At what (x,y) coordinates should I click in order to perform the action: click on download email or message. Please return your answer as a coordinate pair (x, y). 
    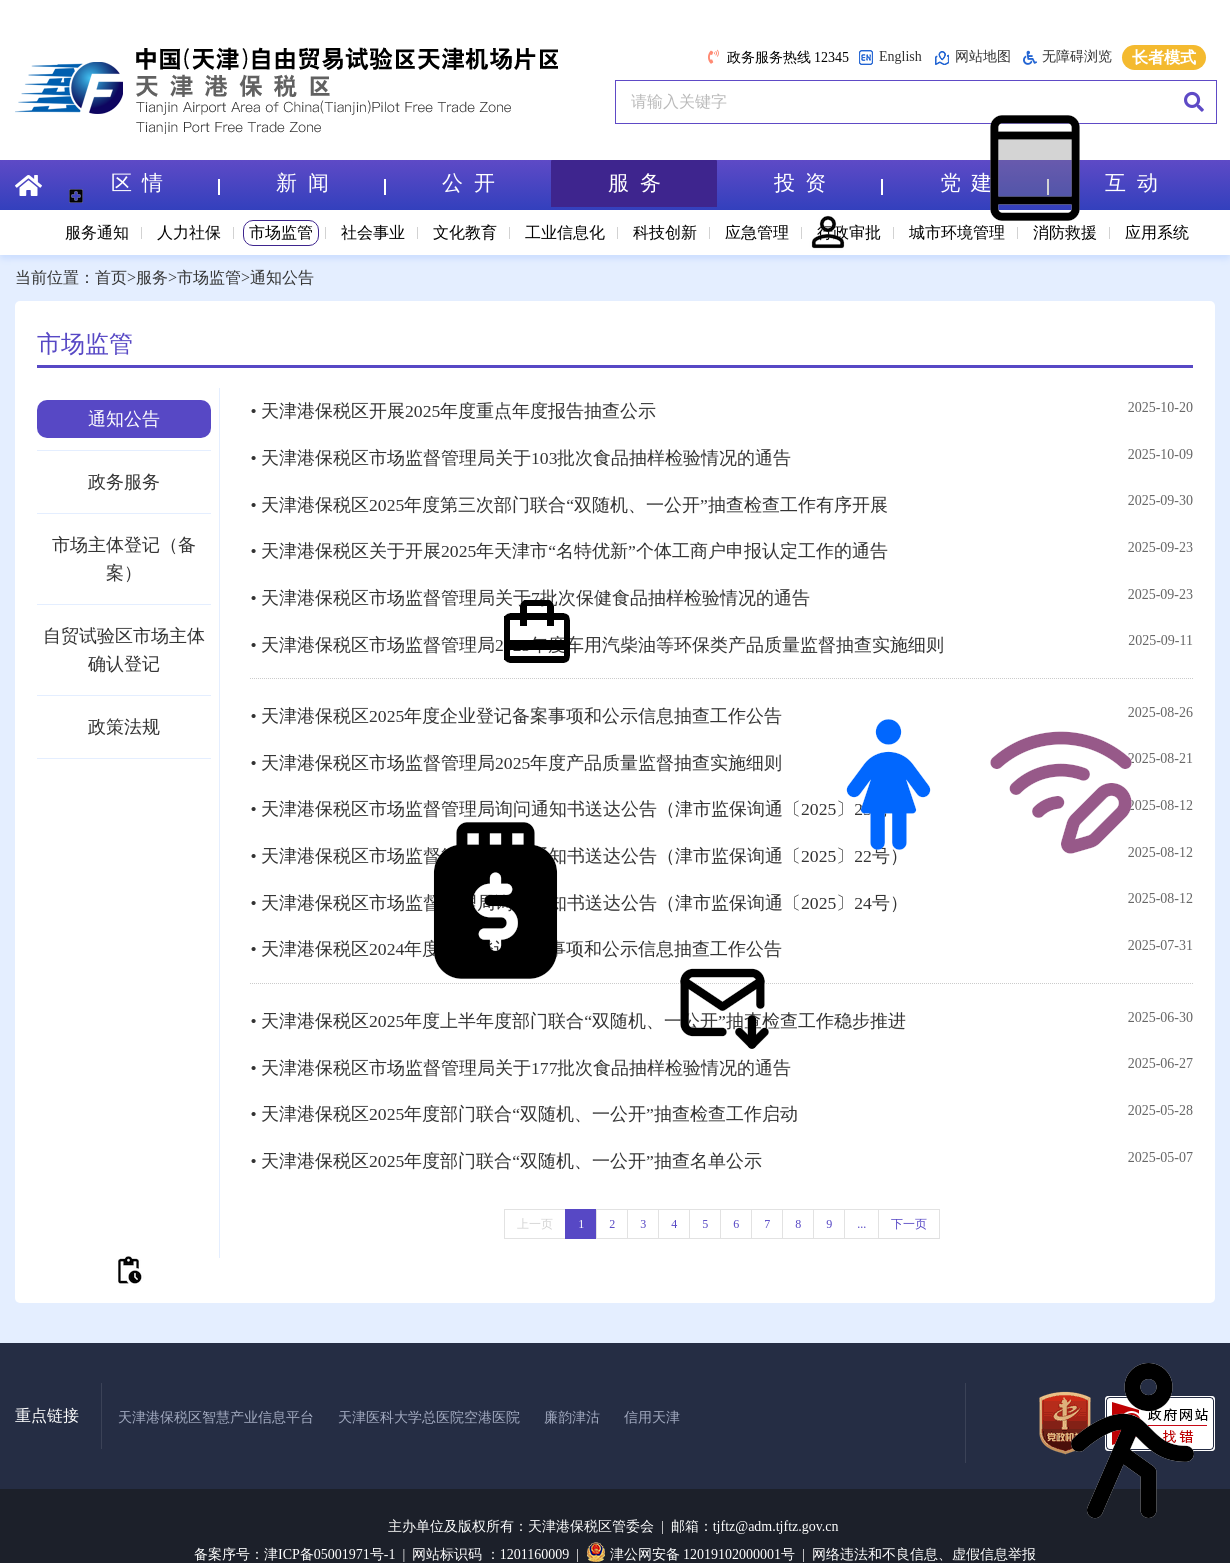
    Looking at the image, I should click on (722, 1002).